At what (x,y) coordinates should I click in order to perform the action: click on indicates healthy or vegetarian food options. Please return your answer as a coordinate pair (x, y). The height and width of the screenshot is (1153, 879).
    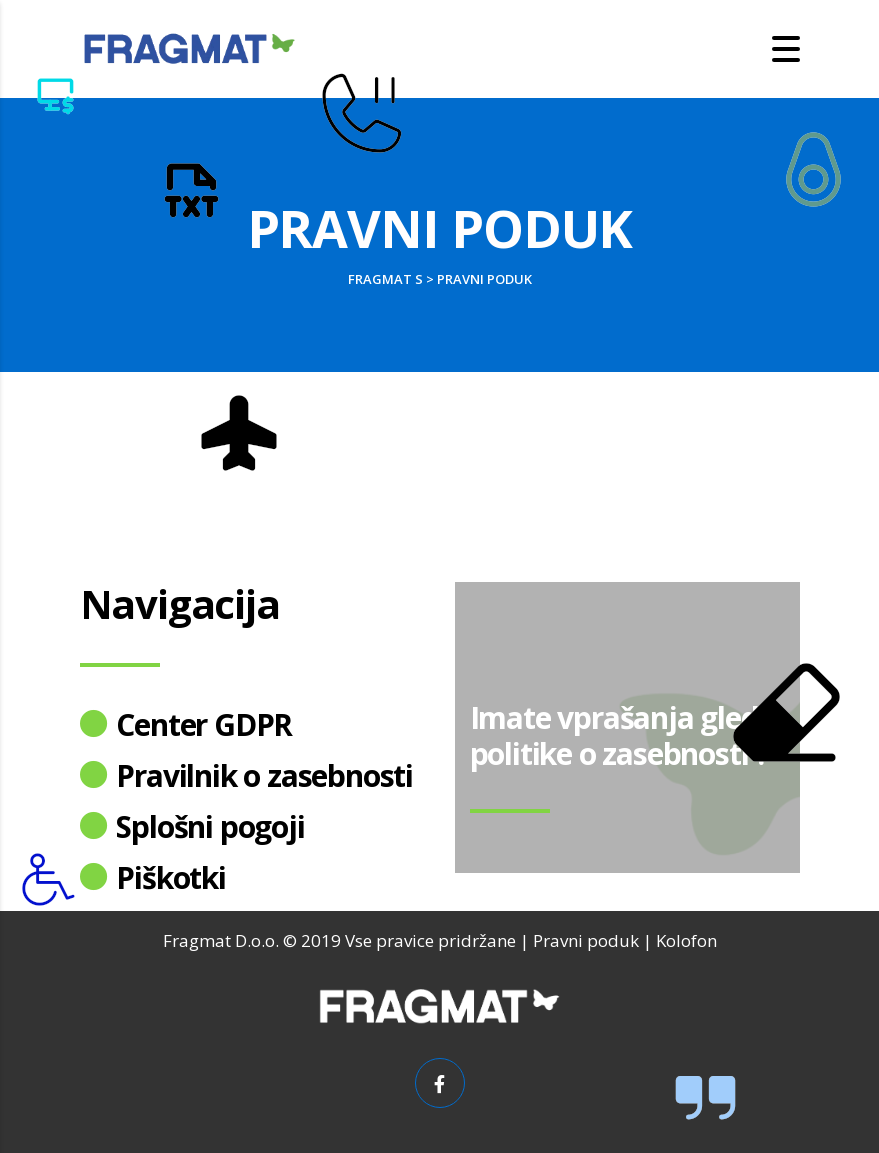
    Looking at the image, I should click on (813, 169).